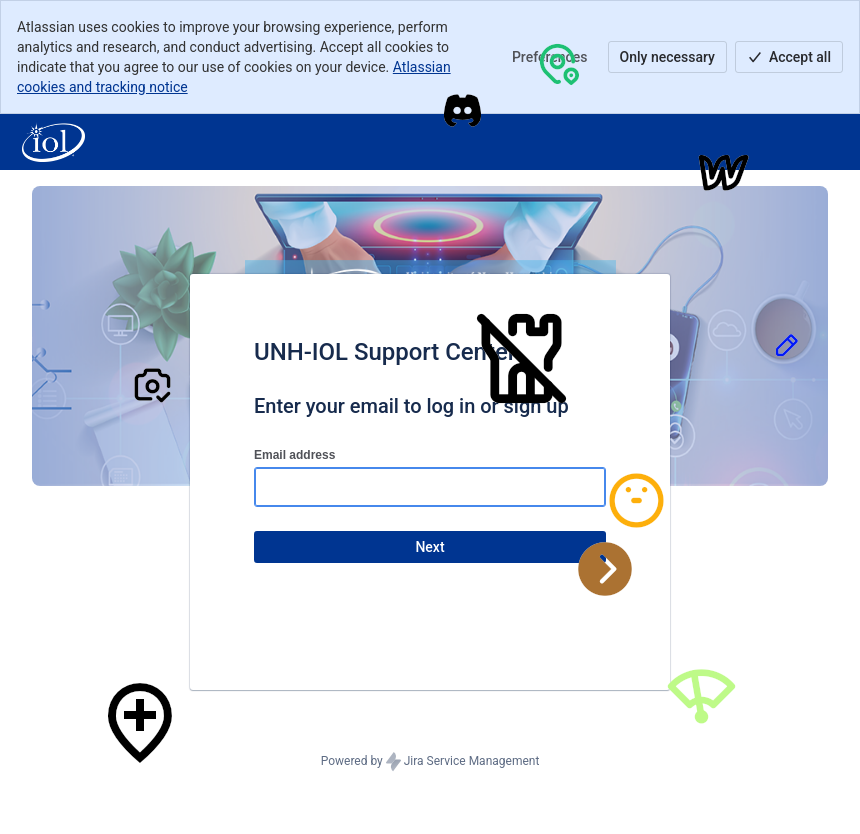 Image resolution: width=860 pixels, height=834 pixels. Describe the element at coordinates (605, 569) in the screenshot. I see `go to the next item or page` at that location.